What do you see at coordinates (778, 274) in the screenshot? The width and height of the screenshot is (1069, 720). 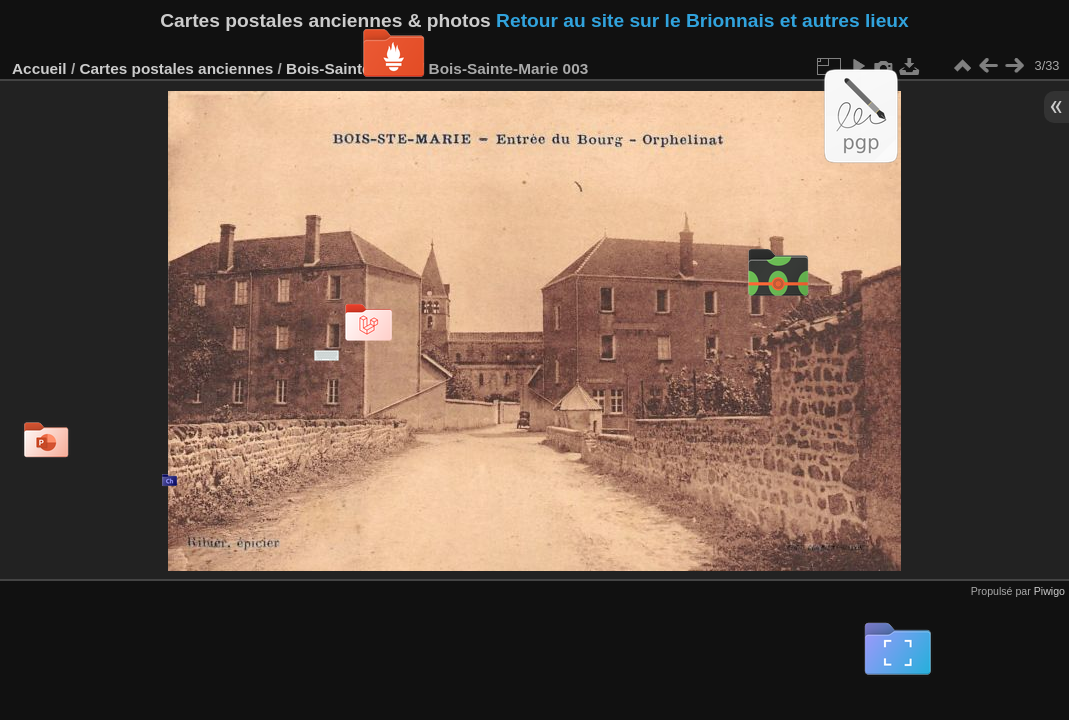 I see `open folder containing pokémon dusk ball themed content` at bounding box center [778, 274].